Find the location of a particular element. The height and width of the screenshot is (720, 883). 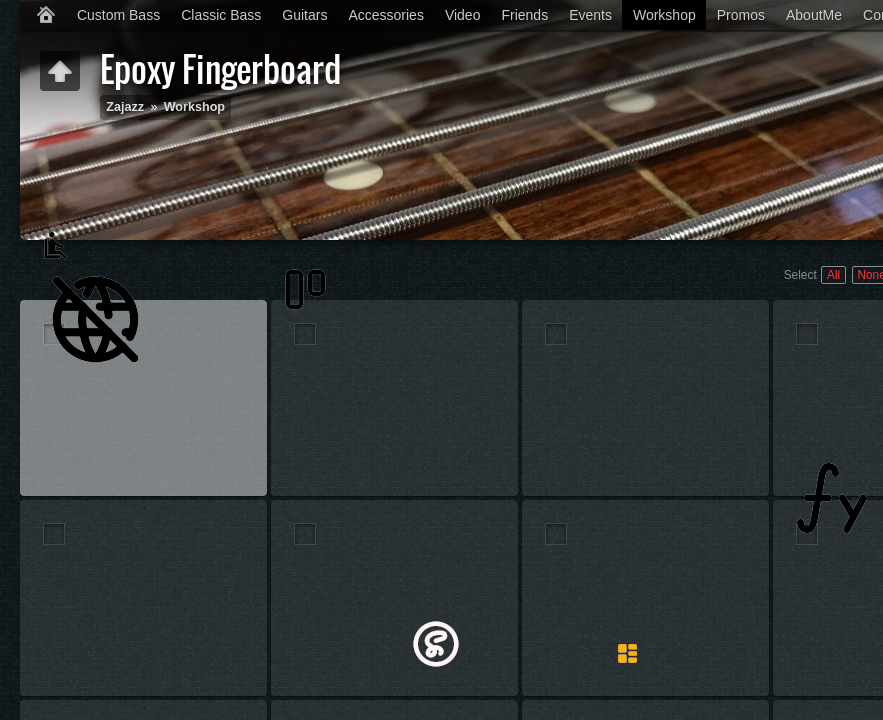

disable internet or web access is located at coordinates (95, 319).